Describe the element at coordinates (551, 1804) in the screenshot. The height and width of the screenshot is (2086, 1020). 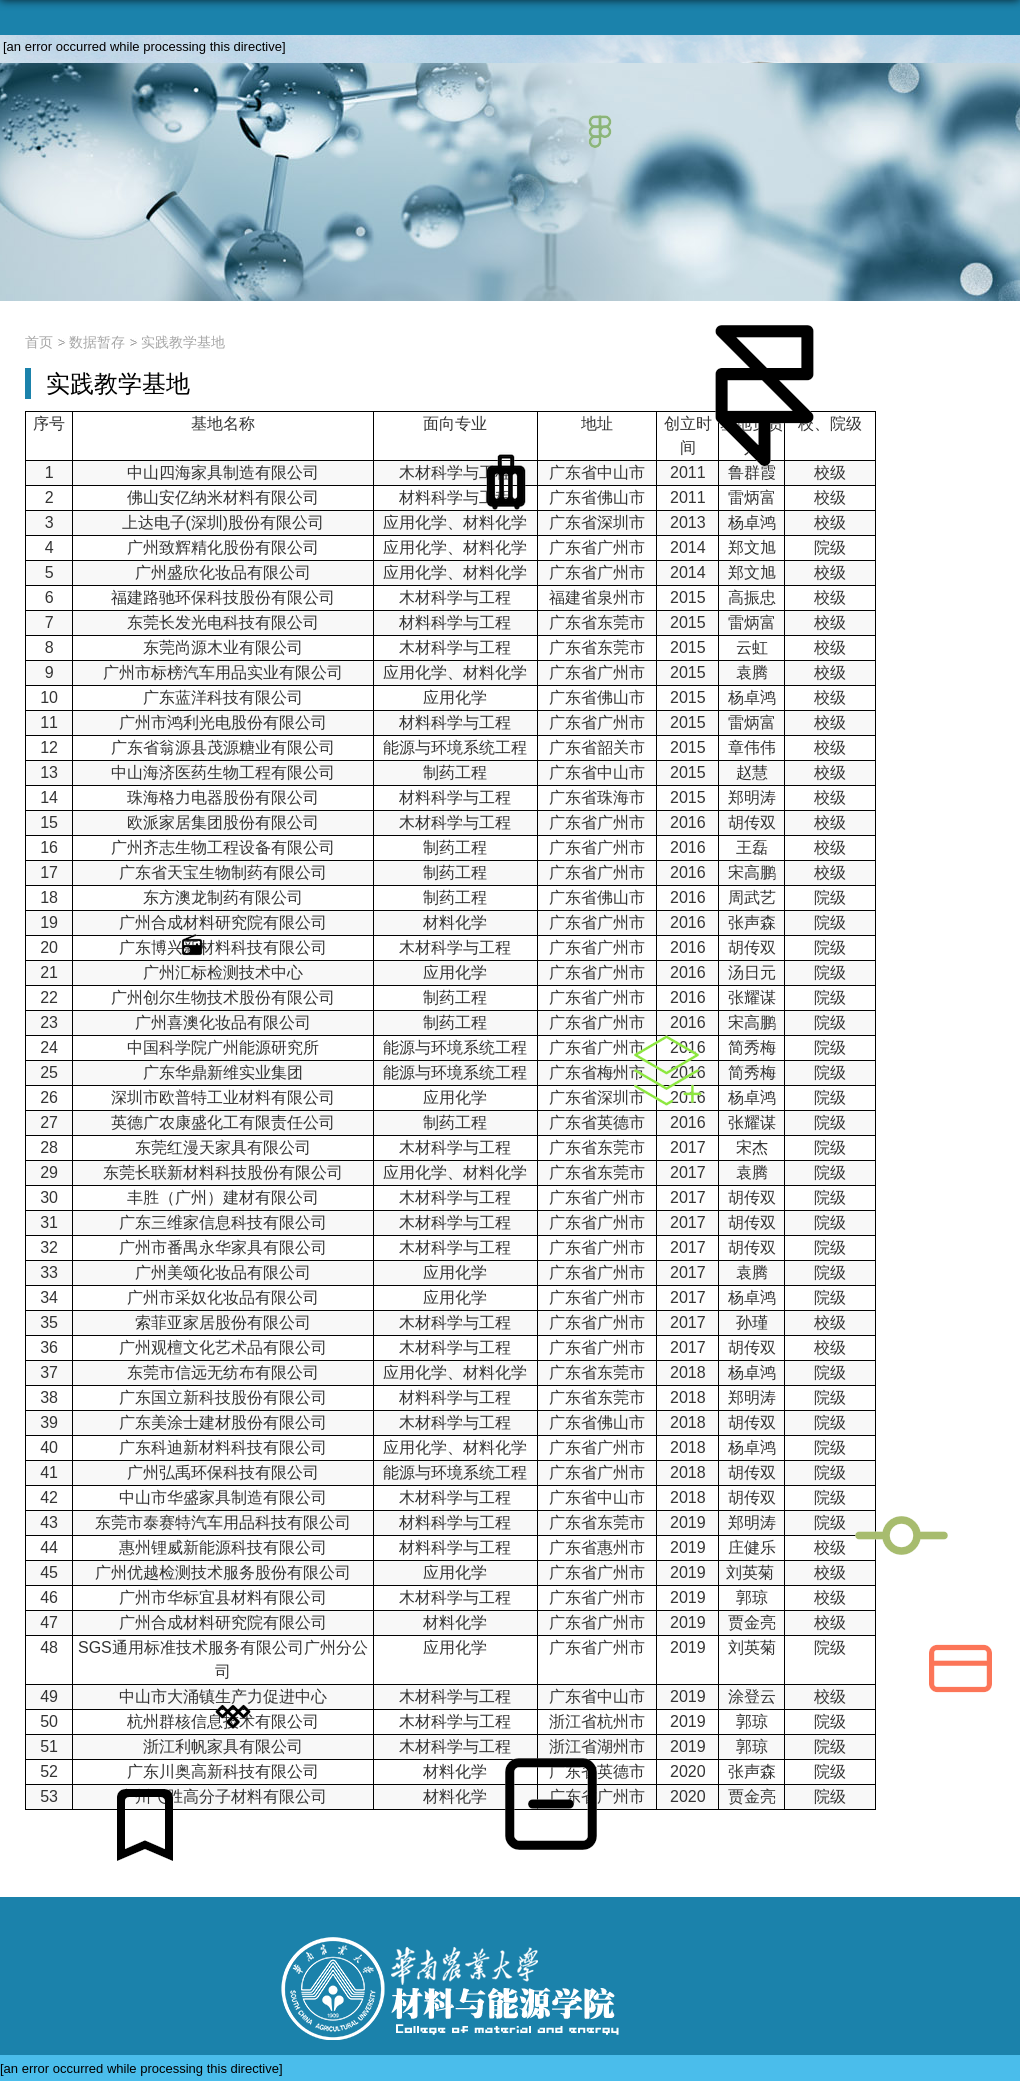
I see `collapse or minimize a section` at that location.